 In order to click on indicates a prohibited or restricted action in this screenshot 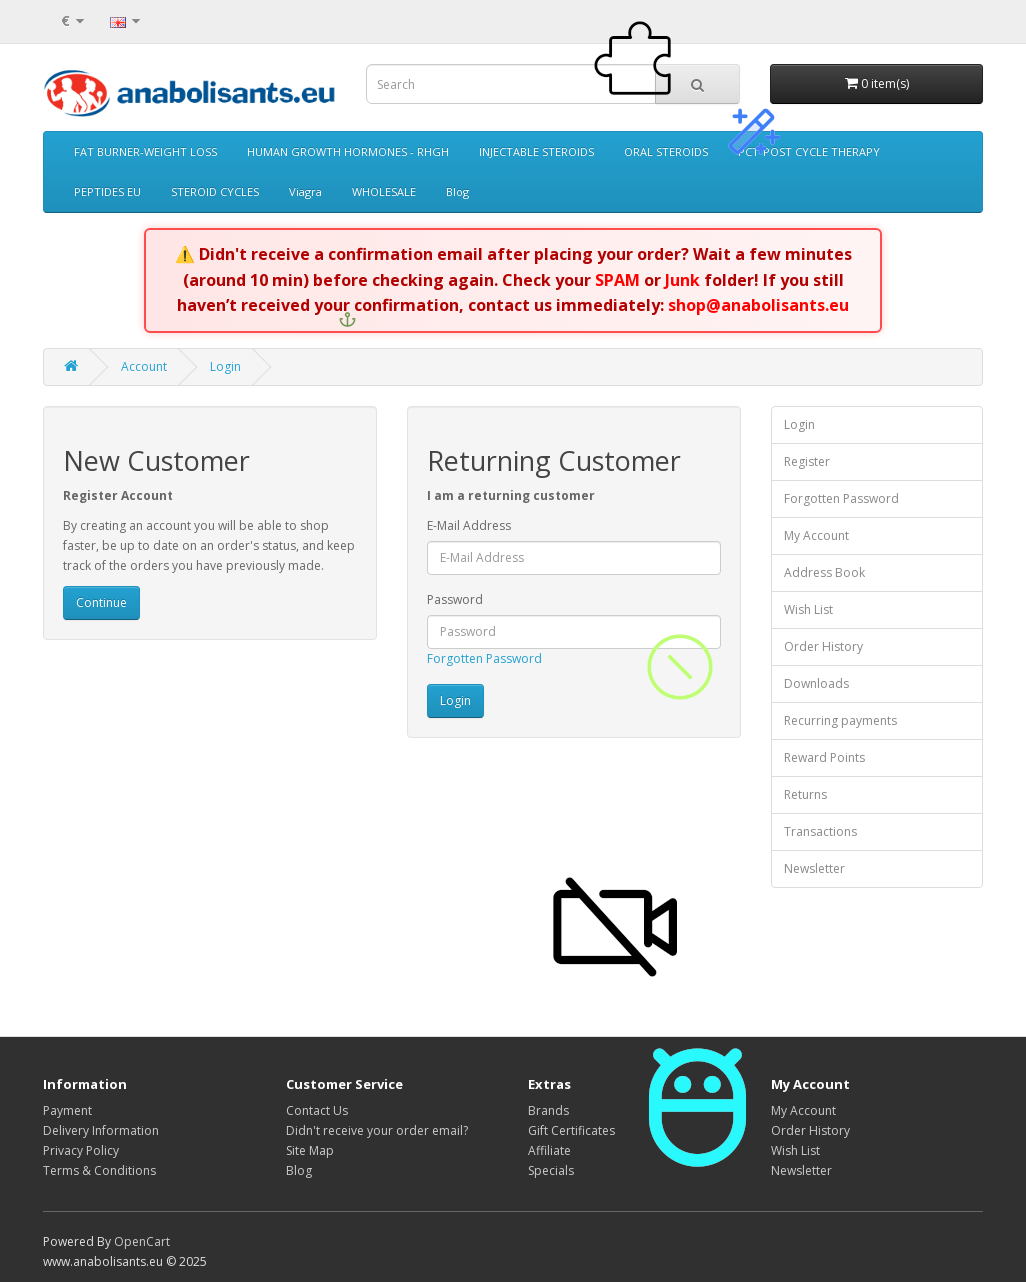, I will do `click(680, 667)`.